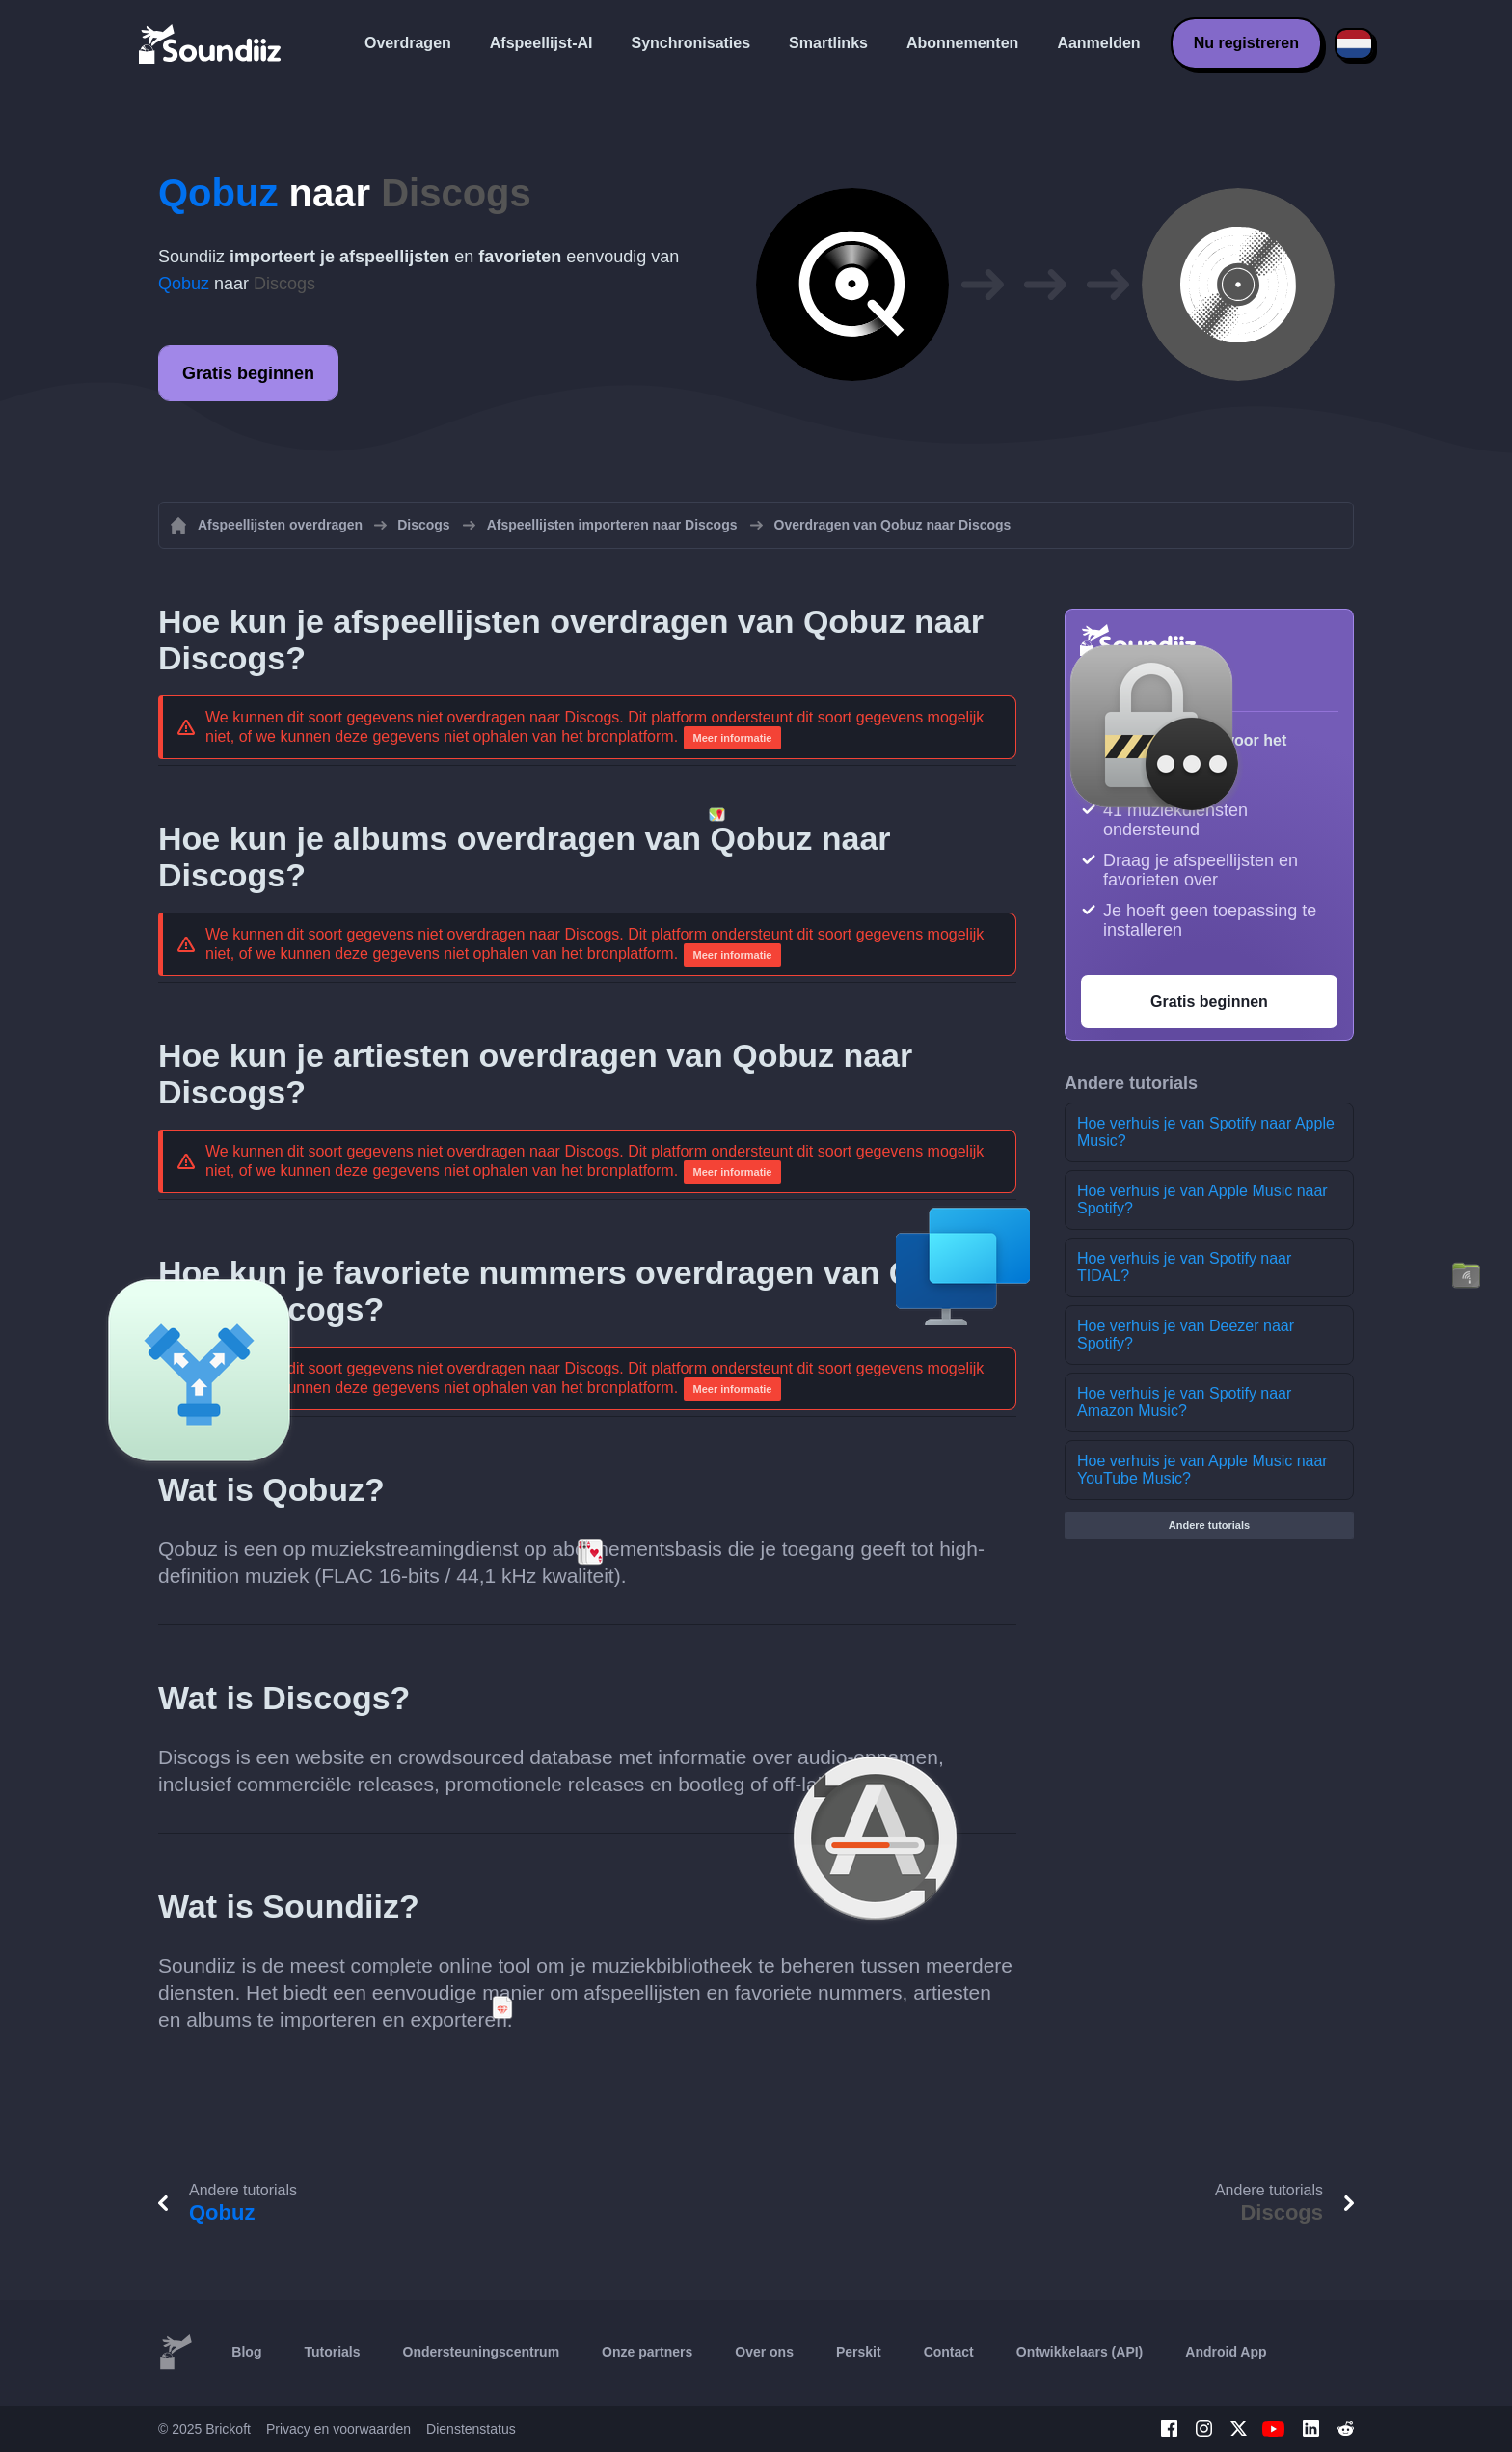  I want to click on a ruby programming language source file, so click(502, 2007).